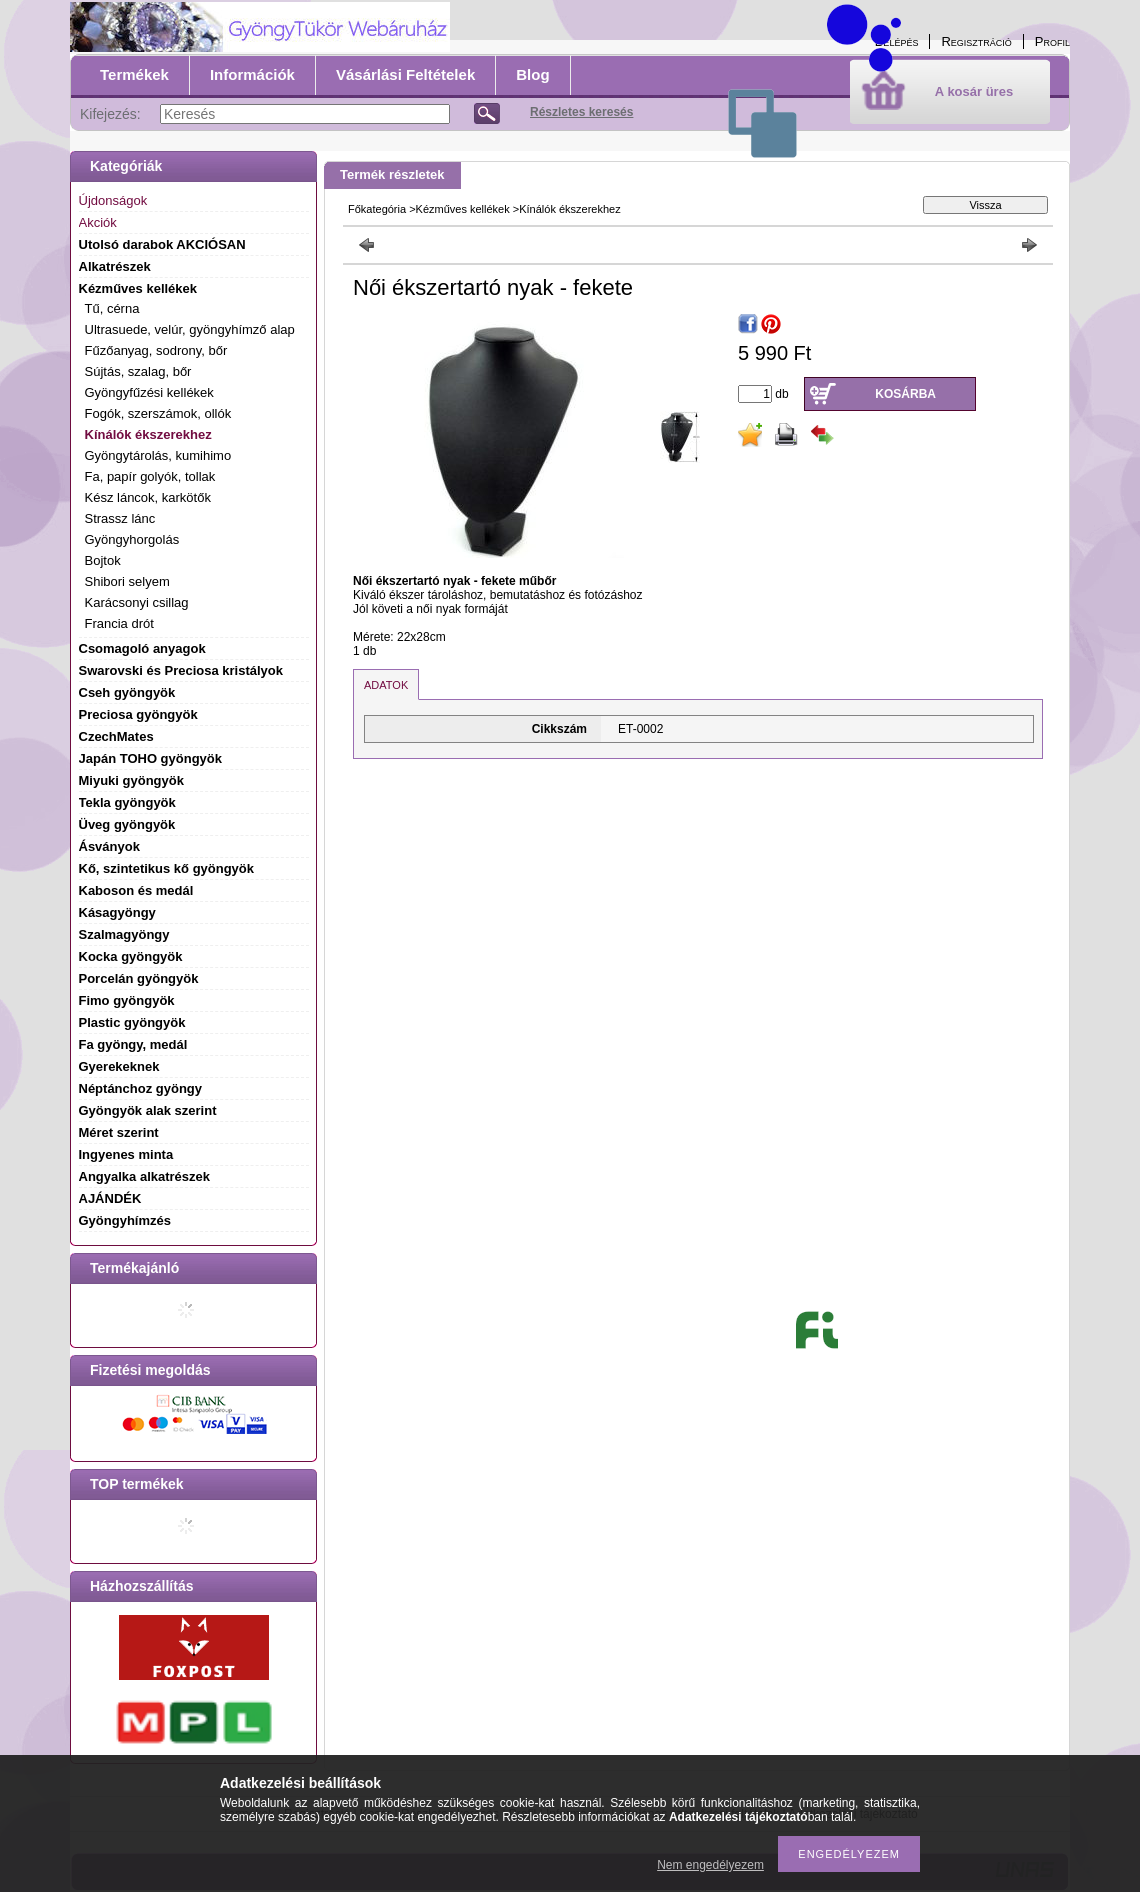  I want to click on fi bank app logo, so click(817, 1330).